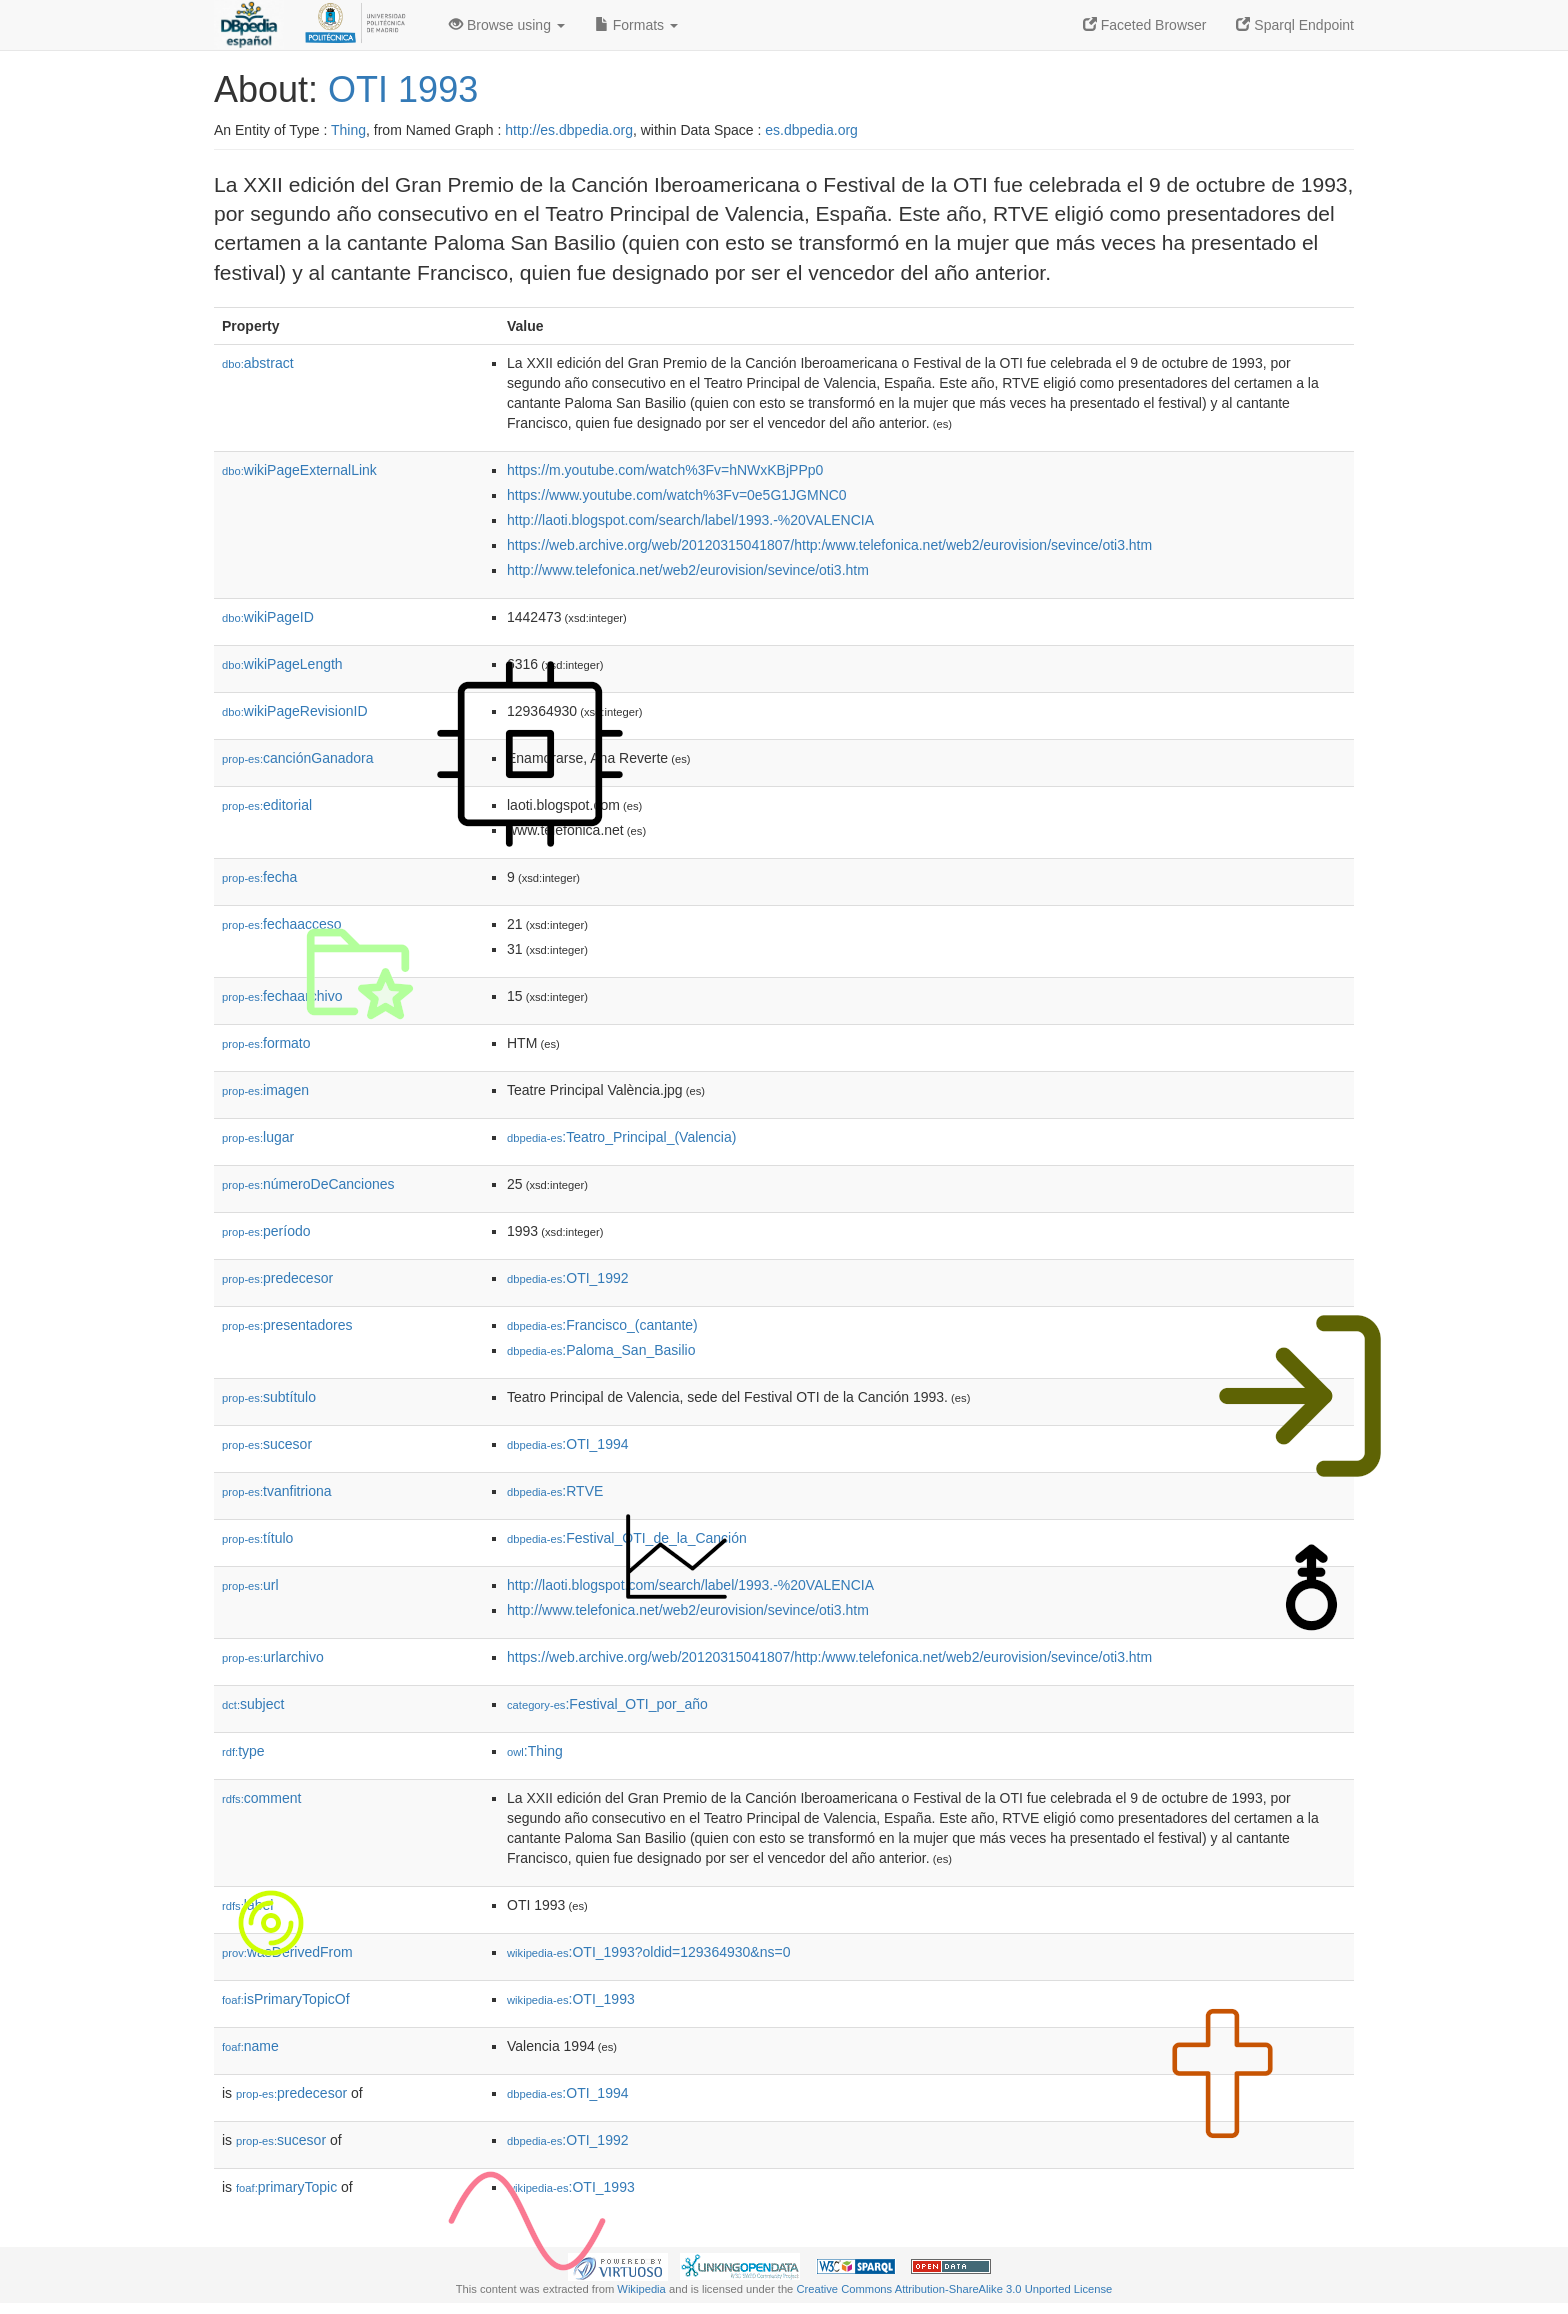 The height and width of the screenshot is (2314, 1568). Describe the element at coordinates (1300, 1396) in the screenshot. I see `sign in to your account` at that location.